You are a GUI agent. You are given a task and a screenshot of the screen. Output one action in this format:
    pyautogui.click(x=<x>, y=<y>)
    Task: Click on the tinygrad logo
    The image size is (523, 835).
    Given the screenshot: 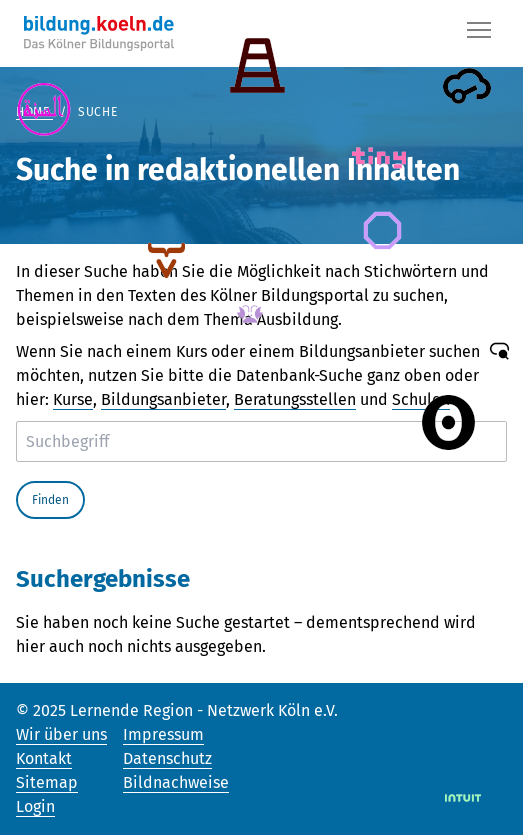 What is the action you would take?
    pyautogui.click(x=379, y=158)
    